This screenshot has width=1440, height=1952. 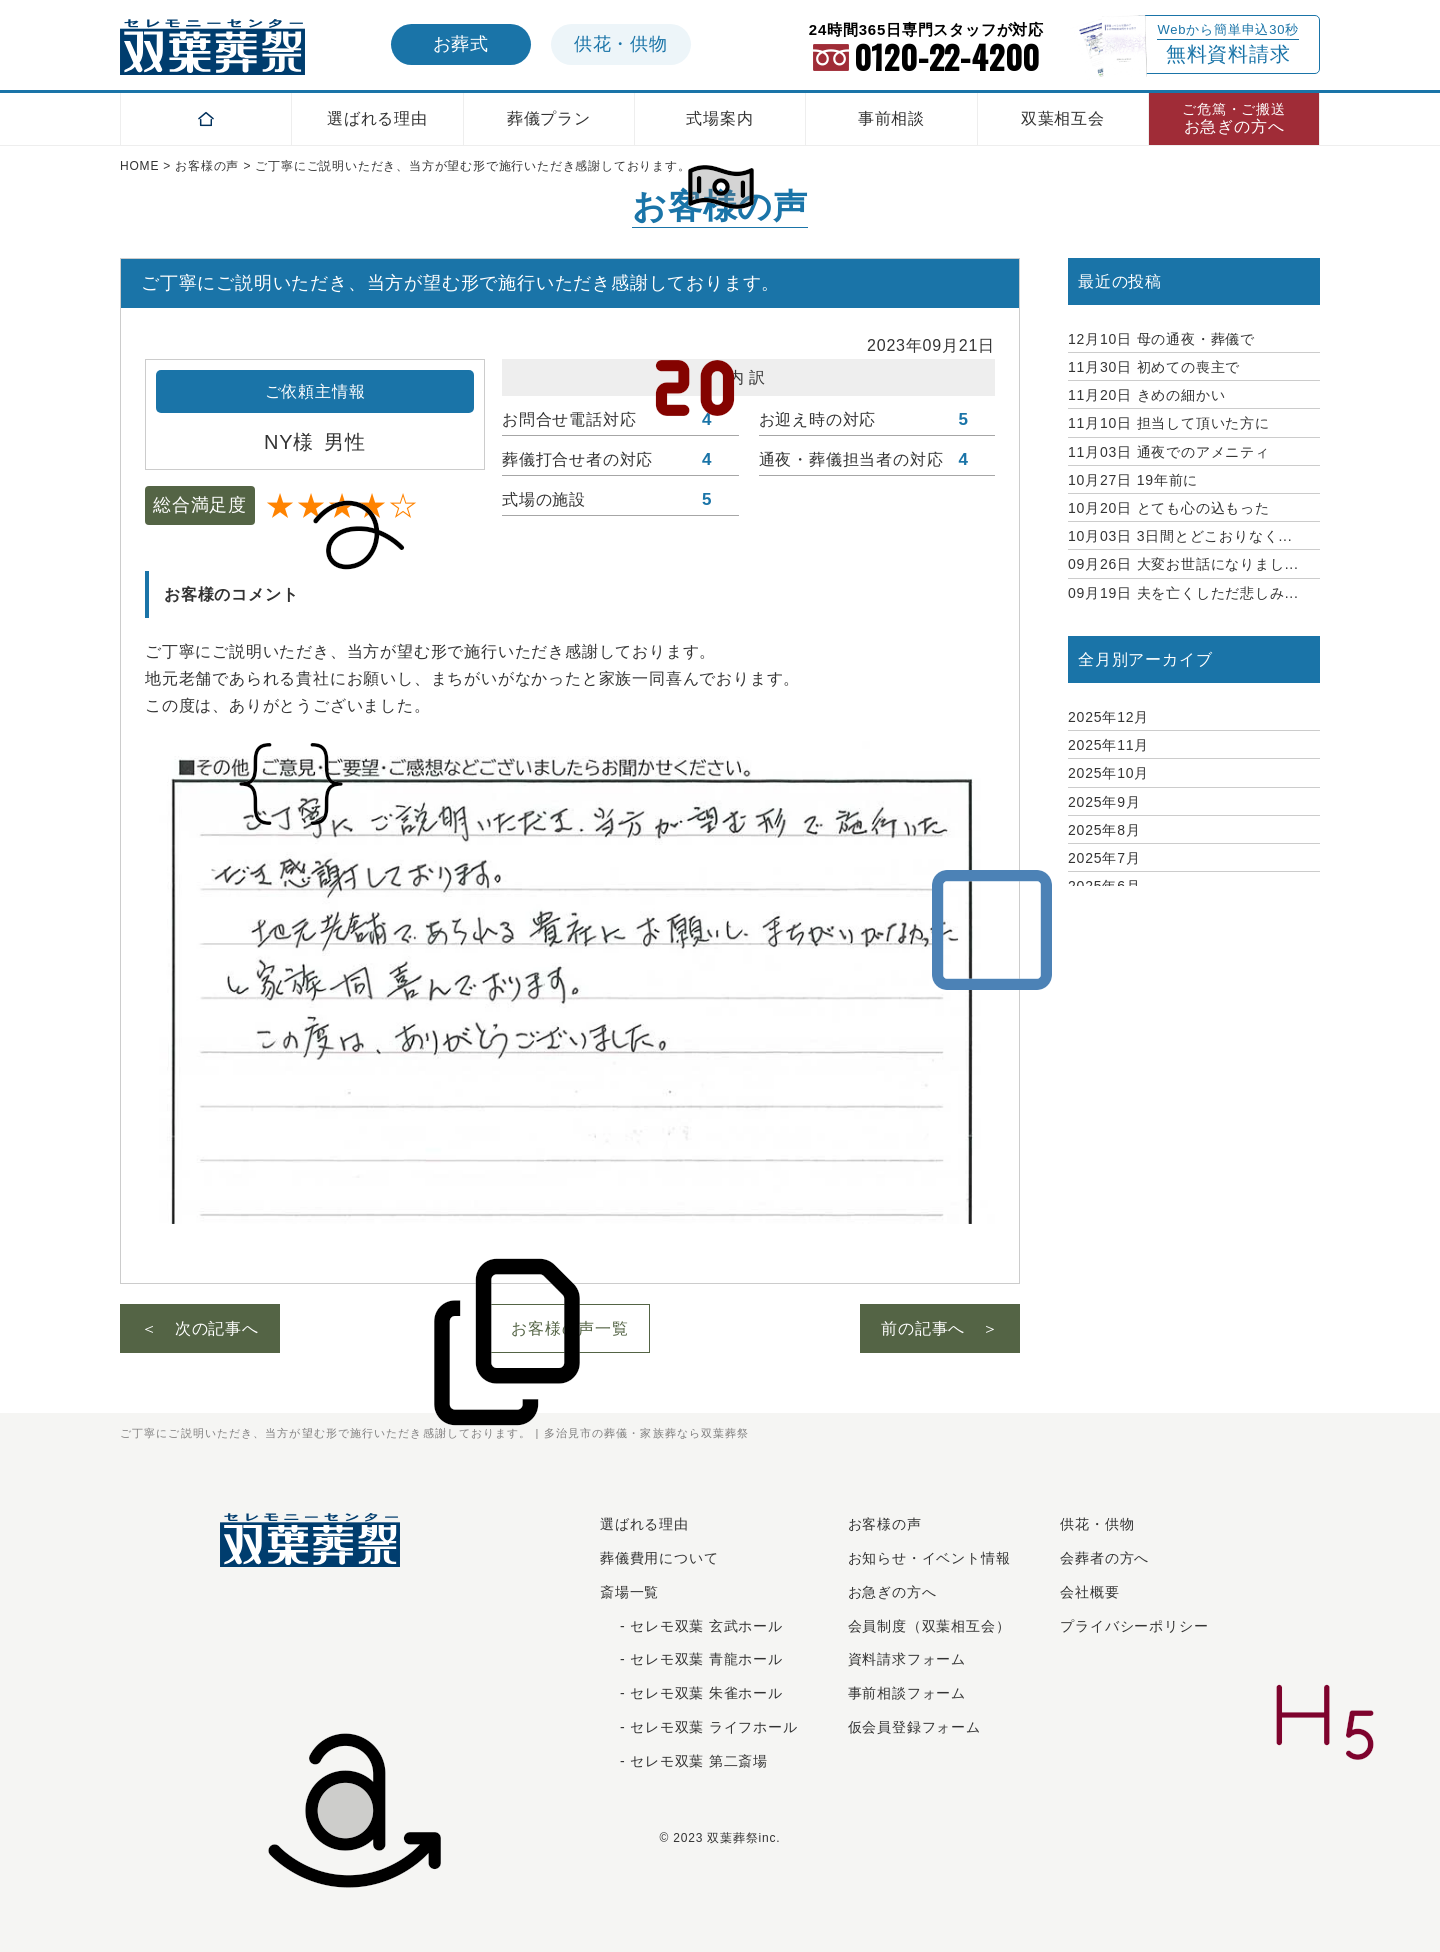 What do you see at coordinates (348, 1807) in the screenshot?
I see `open the Amazon app or website` at bounding box center [348, 1807].